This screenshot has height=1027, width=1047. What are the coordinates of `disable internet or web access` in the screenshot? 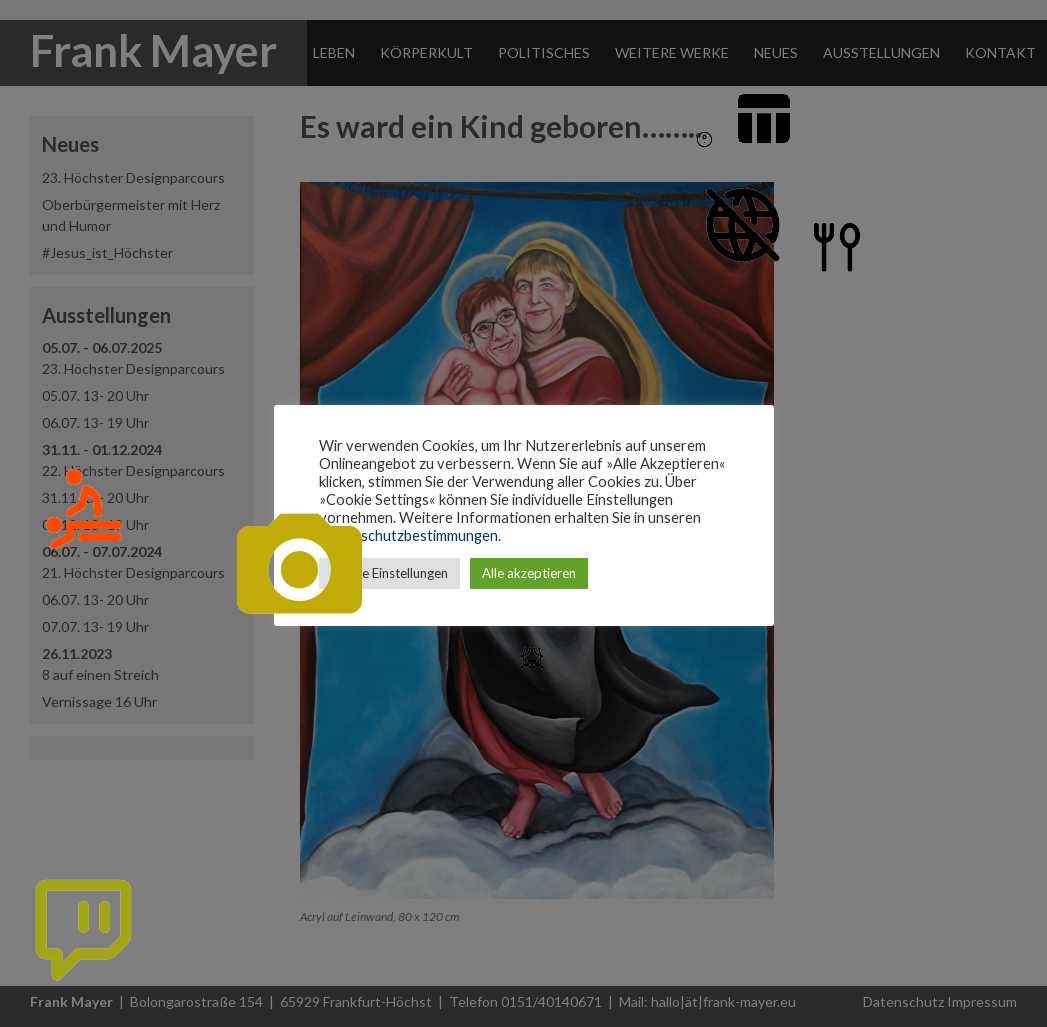 It's located at (743, 225).